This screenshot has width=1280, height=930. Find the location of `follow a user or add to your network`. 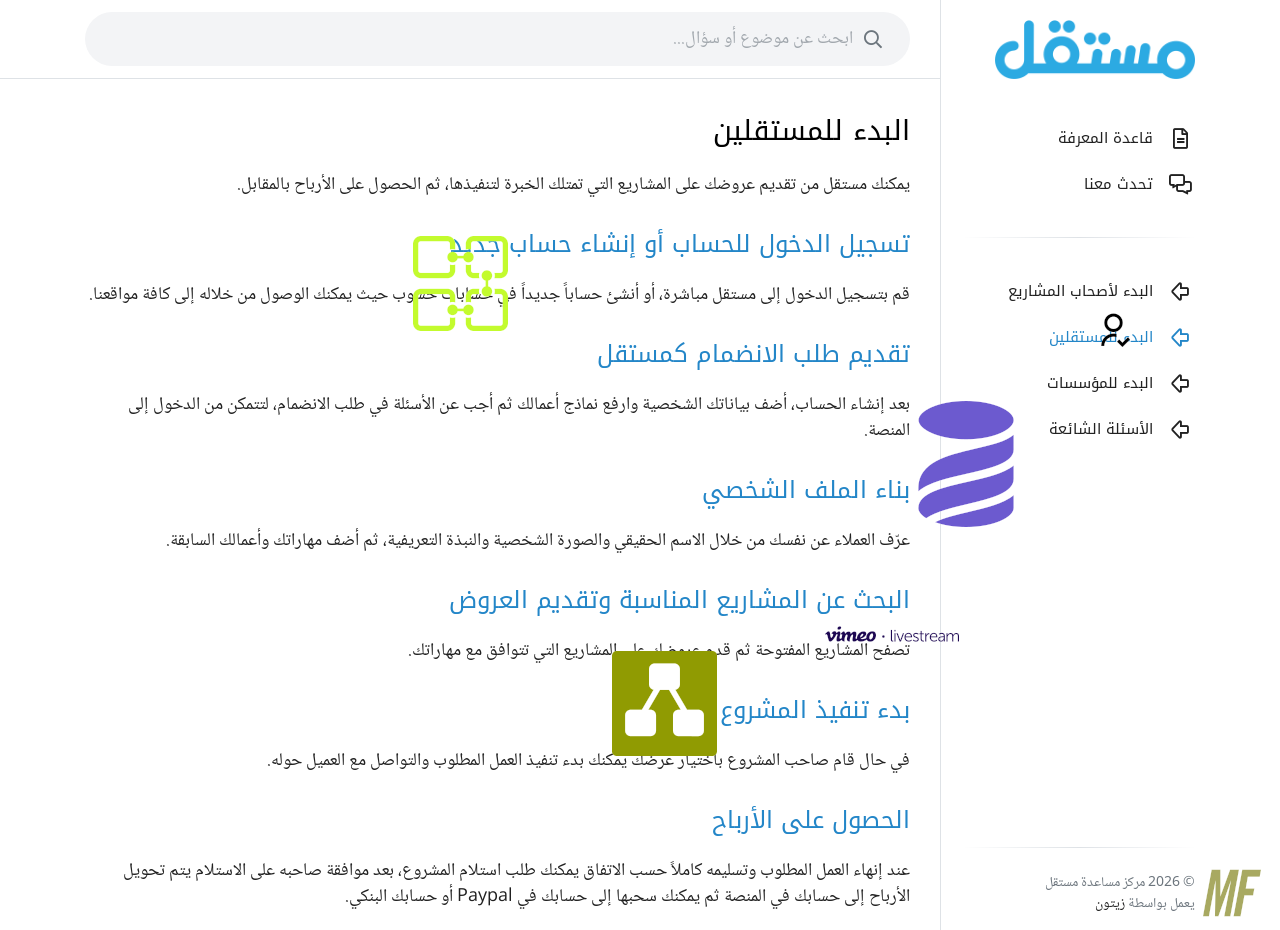

follow a user or add to your network is located at coordinates (1113, 330).